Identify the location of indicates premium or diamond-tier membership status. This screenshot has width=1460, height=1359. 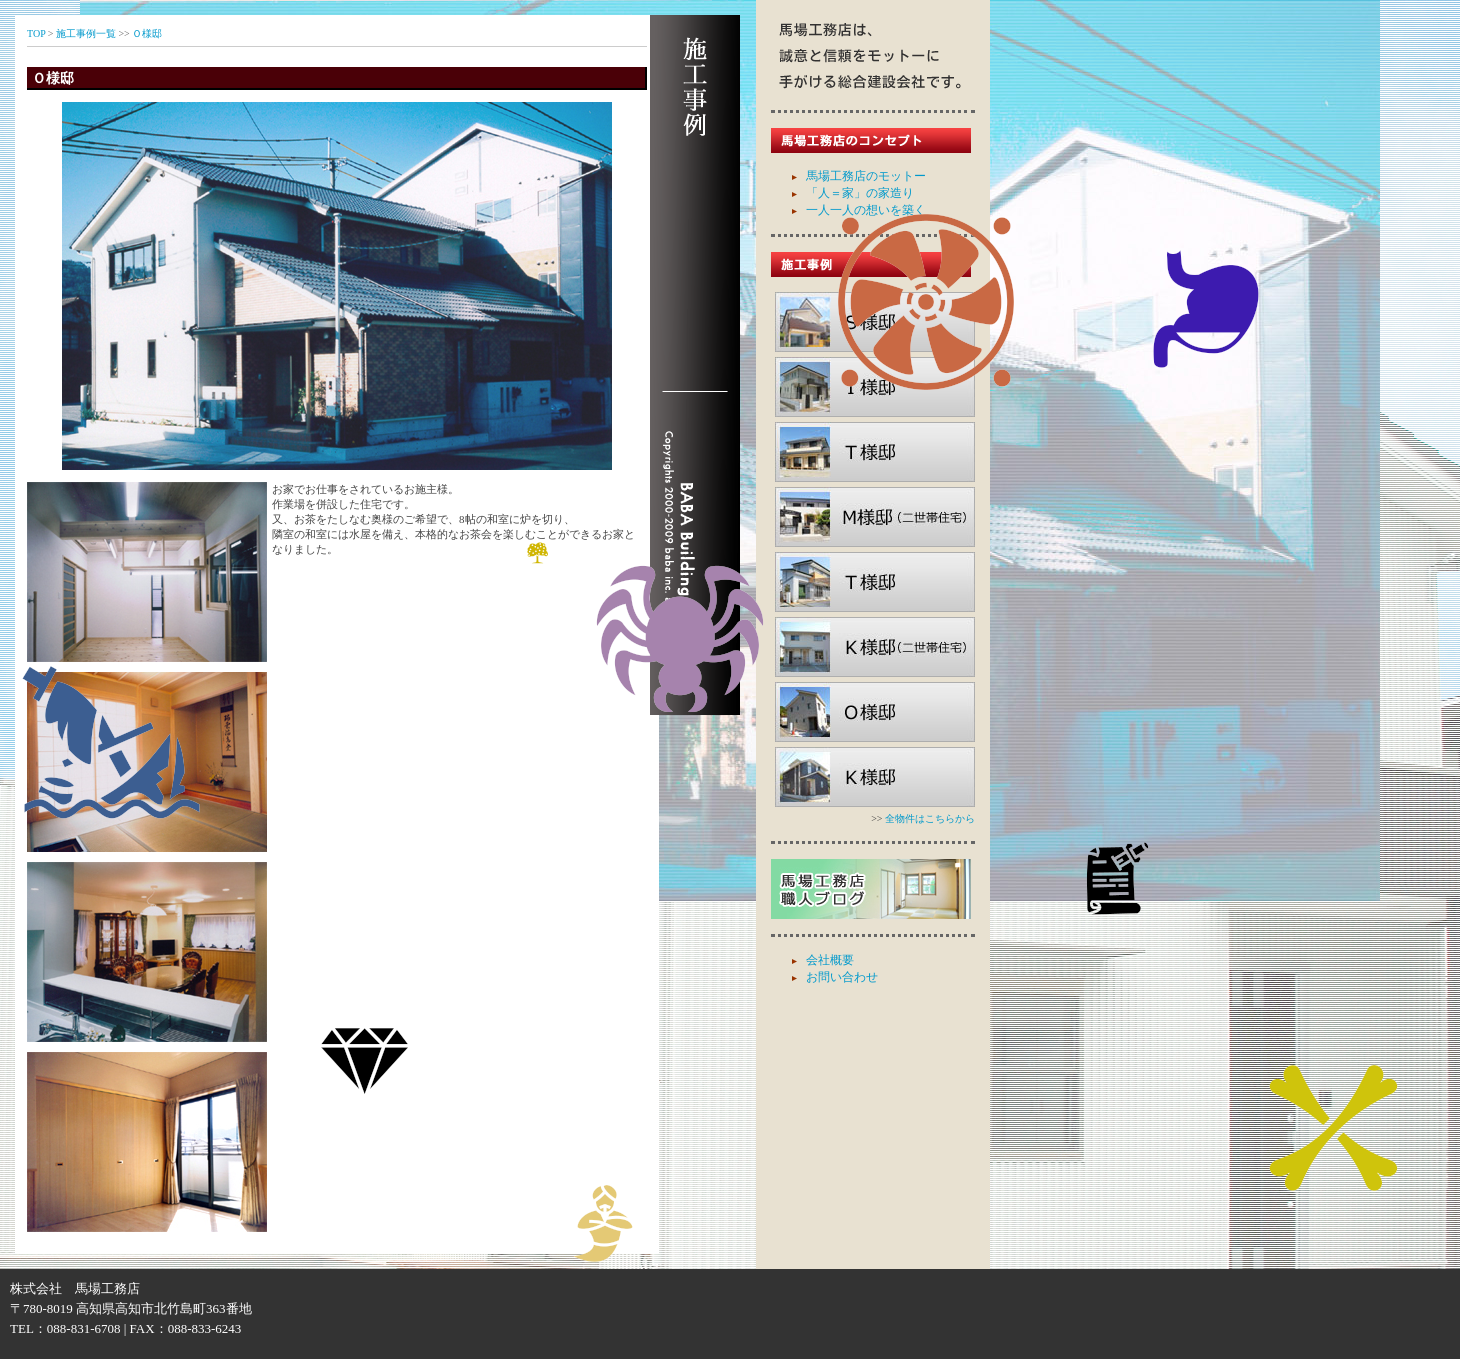
(364, 1057).